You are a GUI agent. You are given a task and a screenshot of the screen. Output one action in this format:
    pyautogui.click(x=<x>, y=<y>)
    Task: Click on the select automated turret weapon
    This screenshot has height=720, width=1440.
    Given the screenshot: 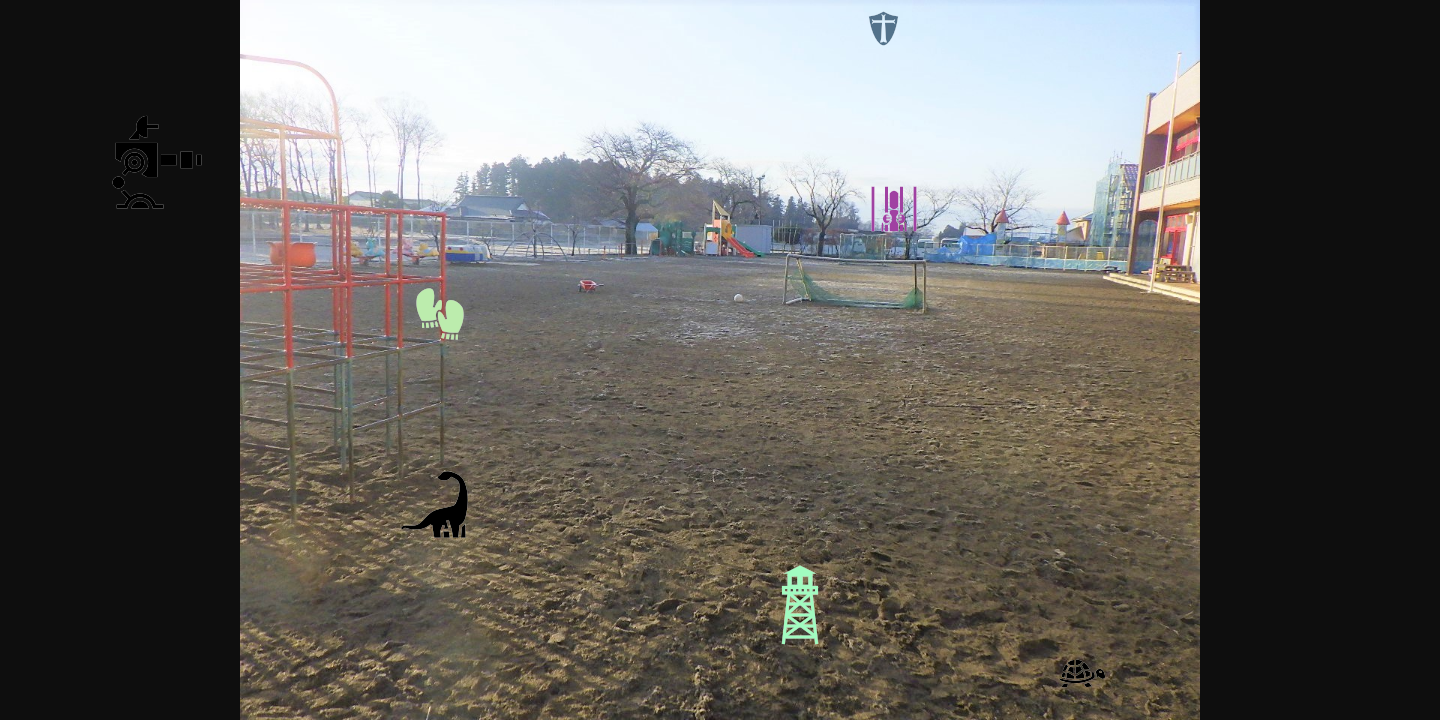 What is the action you would take?
    pyautogui.click(x=156, y=161)
    